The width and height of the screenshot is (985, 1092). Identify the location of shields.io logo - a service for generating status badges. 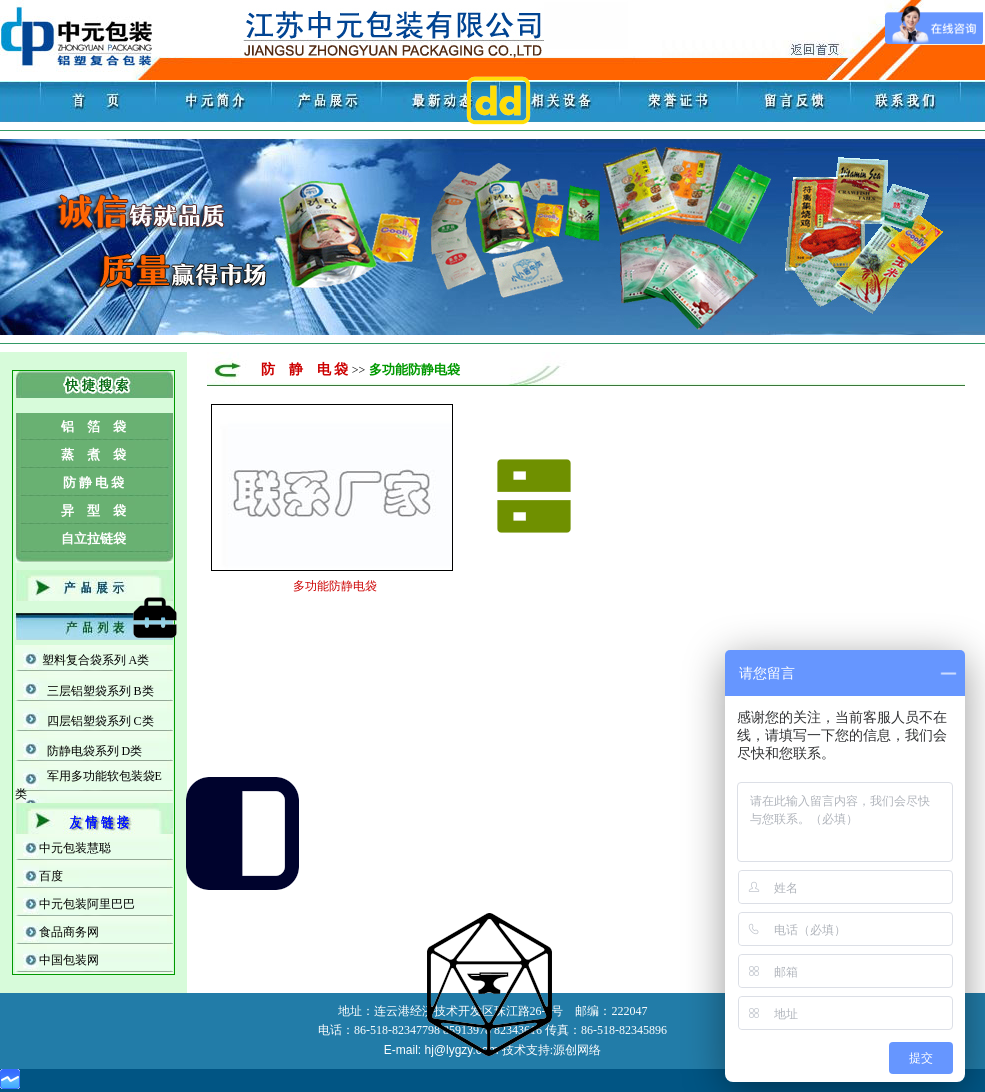
(242, 833).